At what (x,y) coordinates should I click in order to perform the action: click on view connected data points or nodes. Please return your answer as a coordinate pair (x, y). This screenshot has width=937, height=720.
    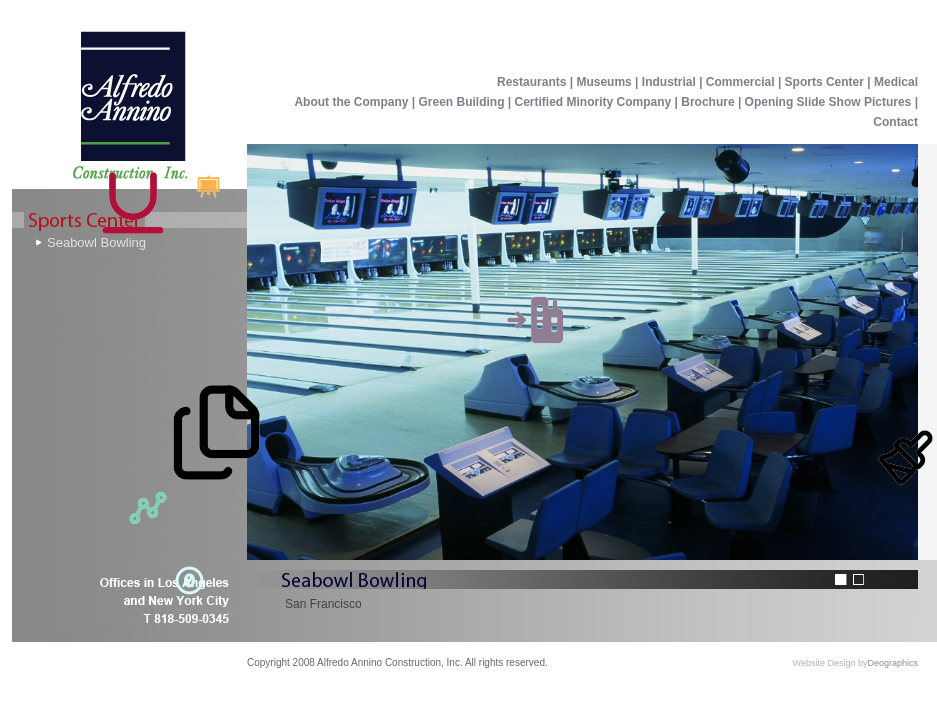
    Looking at the image, I should click on (148, 508).